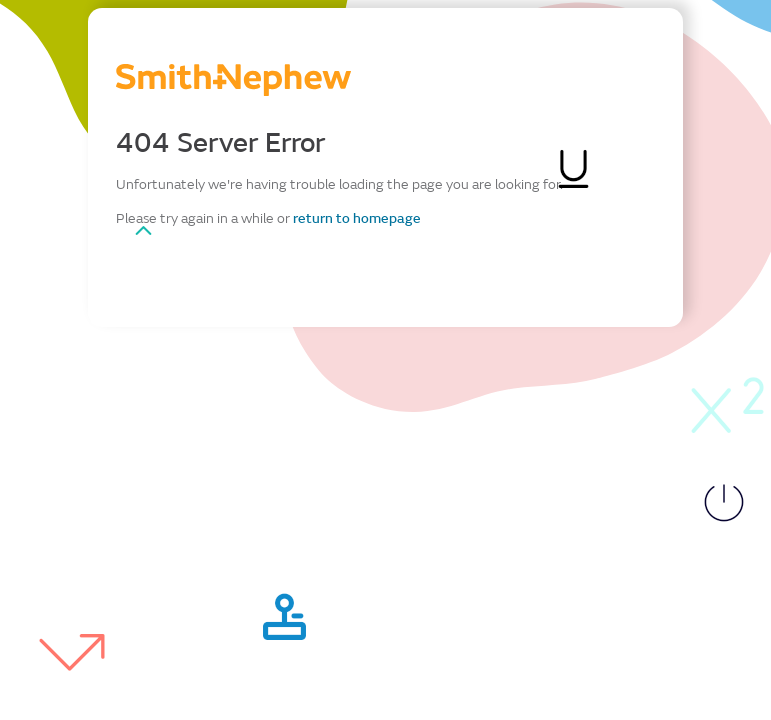 The image size is (771, 720). What do you see at coordinates (72, 650) in the screenshot?
I see `reply to a message` at bounding box center [72, 650].